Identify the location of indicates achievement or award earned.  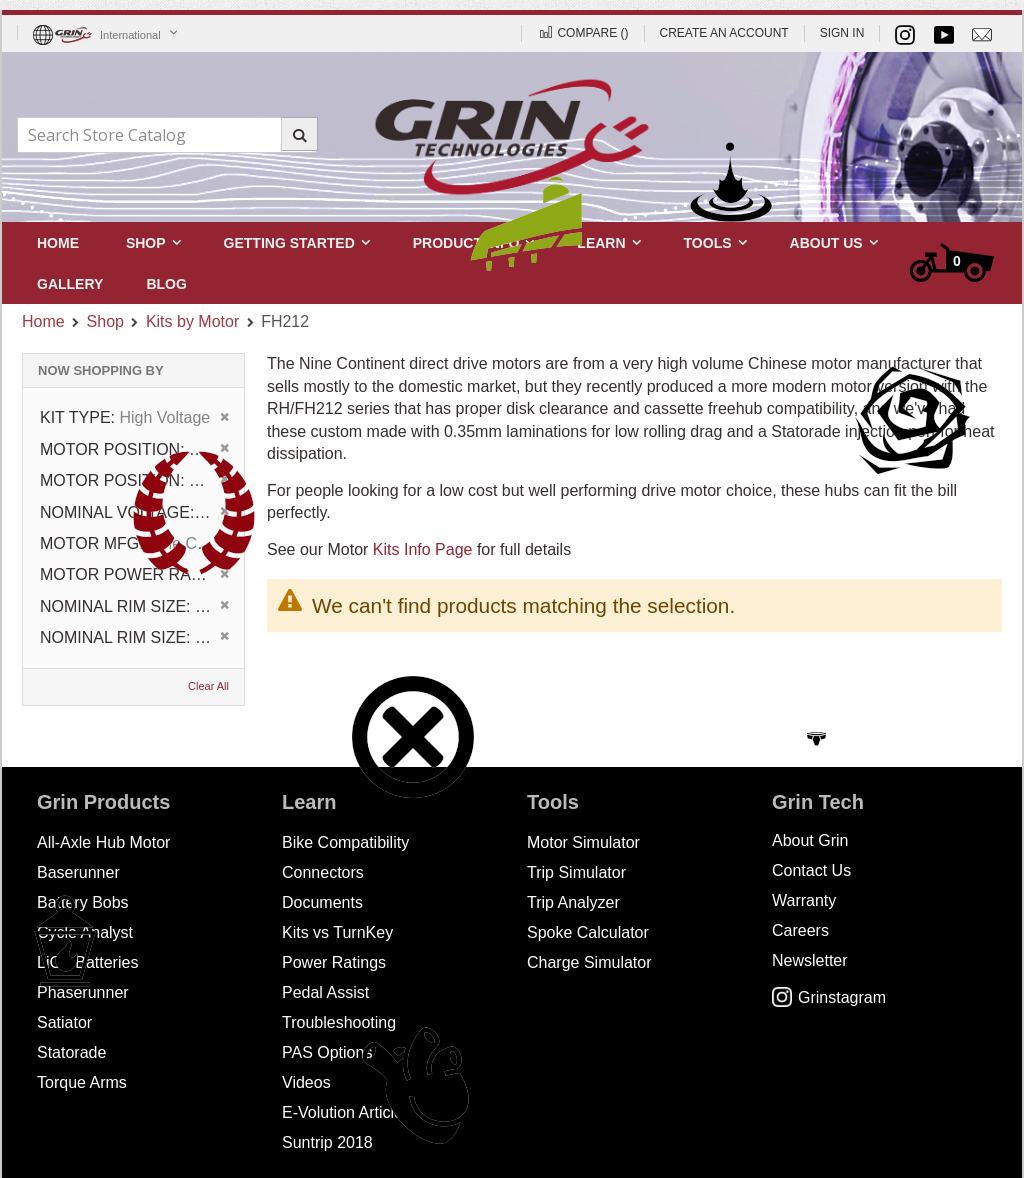
(194, 513).